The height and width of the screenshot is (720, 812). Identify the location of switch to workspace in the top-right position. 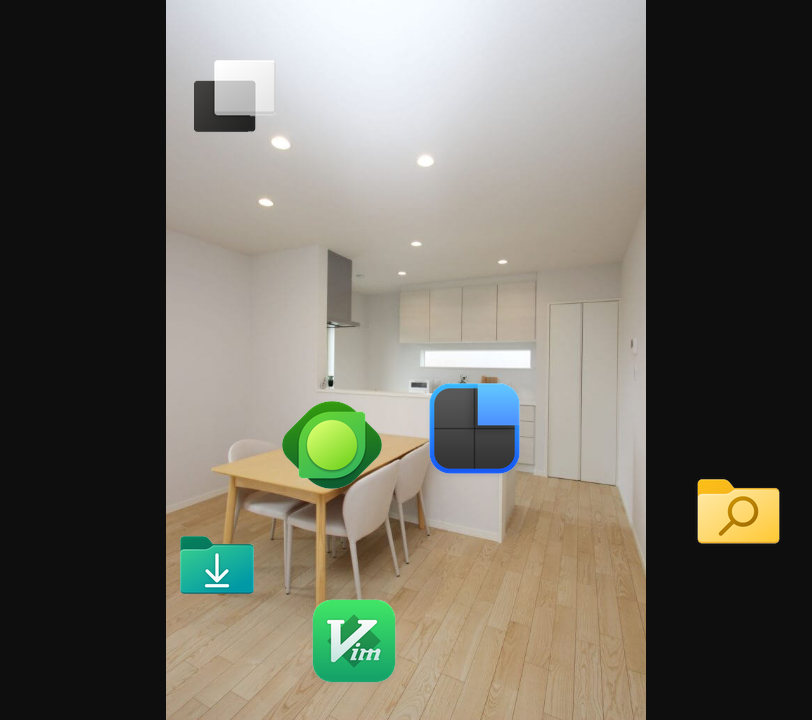
(474, 428).